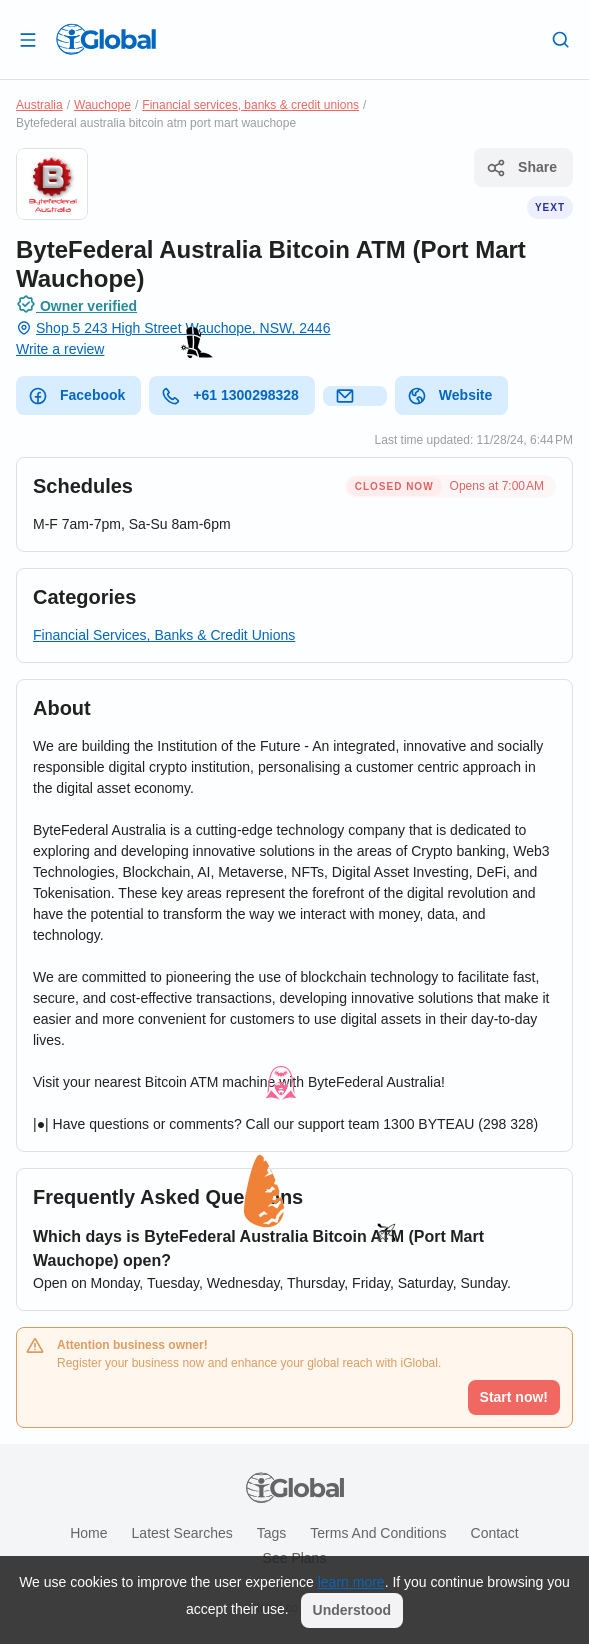 The width and height of the screenshot is (589, 1644). What do you see at coordinates (281, 1083) in the screenshot?
I see `select female vampire character` at bounding box center [281, 1083].